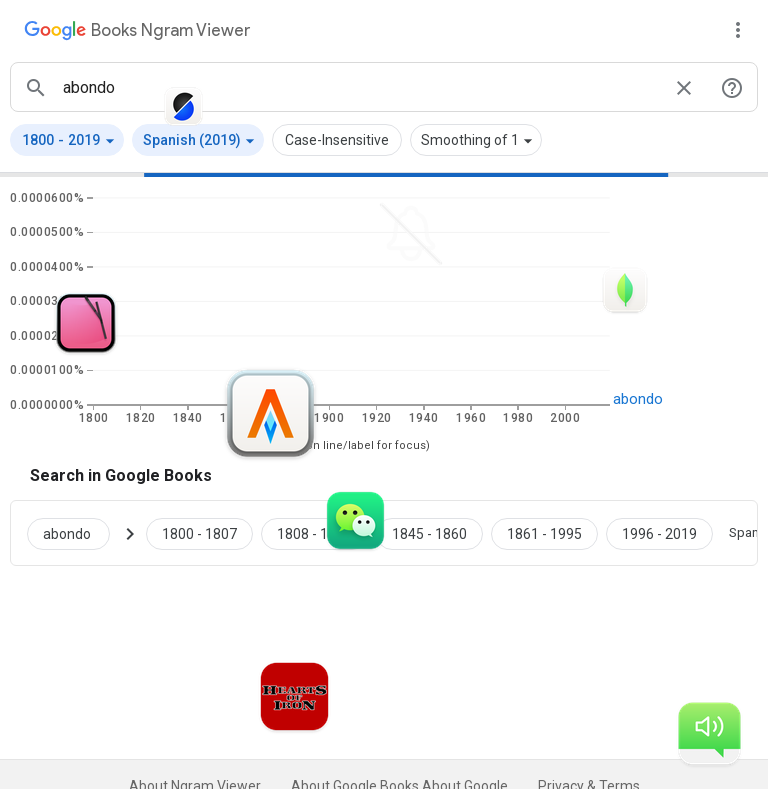  Describe the element at coordinates (625, 290) in the screenshot. I see `open mongodb compass database management app` at that location.